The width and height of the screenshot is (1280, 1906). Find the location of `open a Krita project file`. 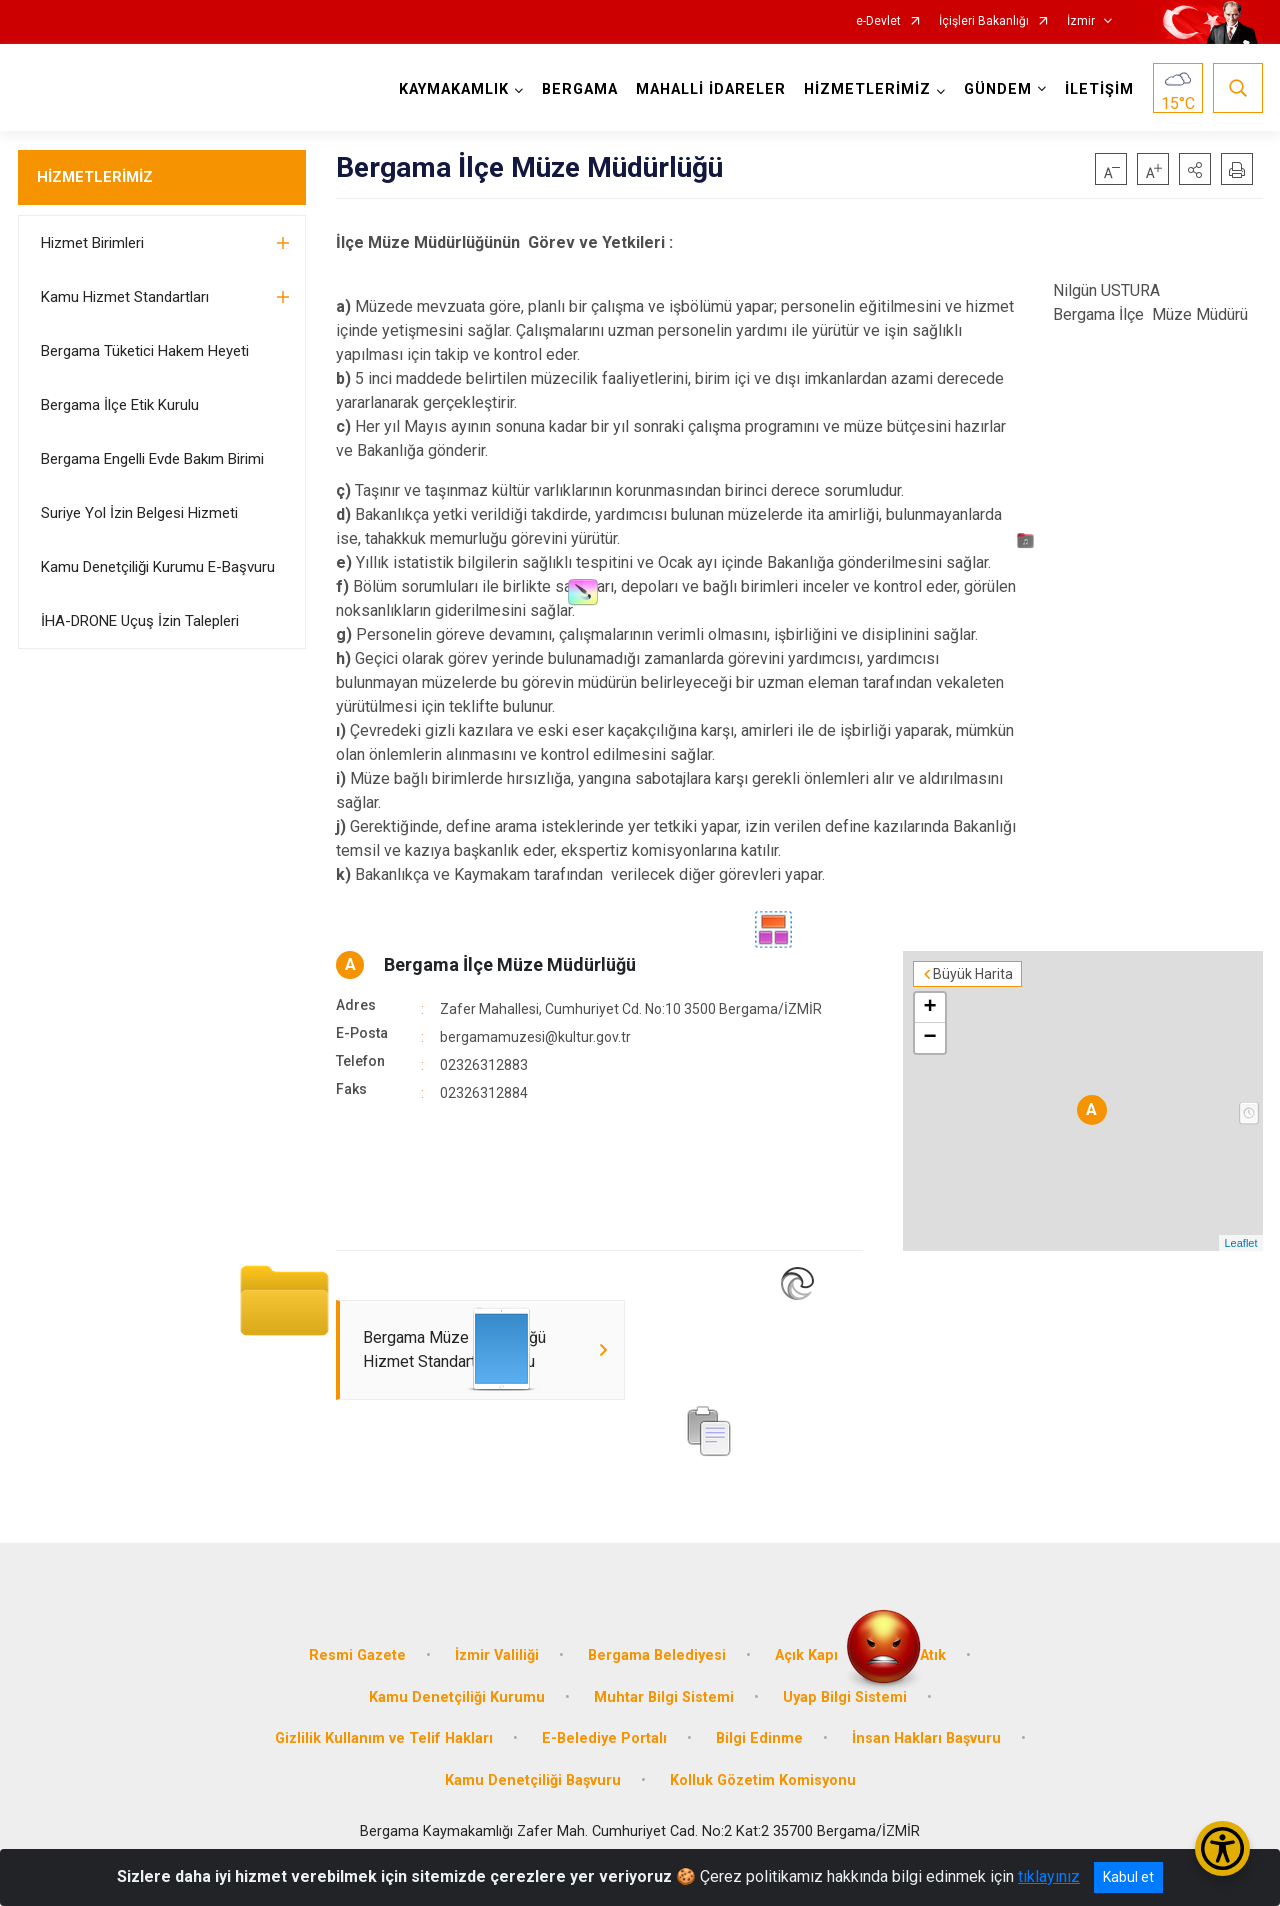

open a Krita project file is located at coordinates (583, 591).